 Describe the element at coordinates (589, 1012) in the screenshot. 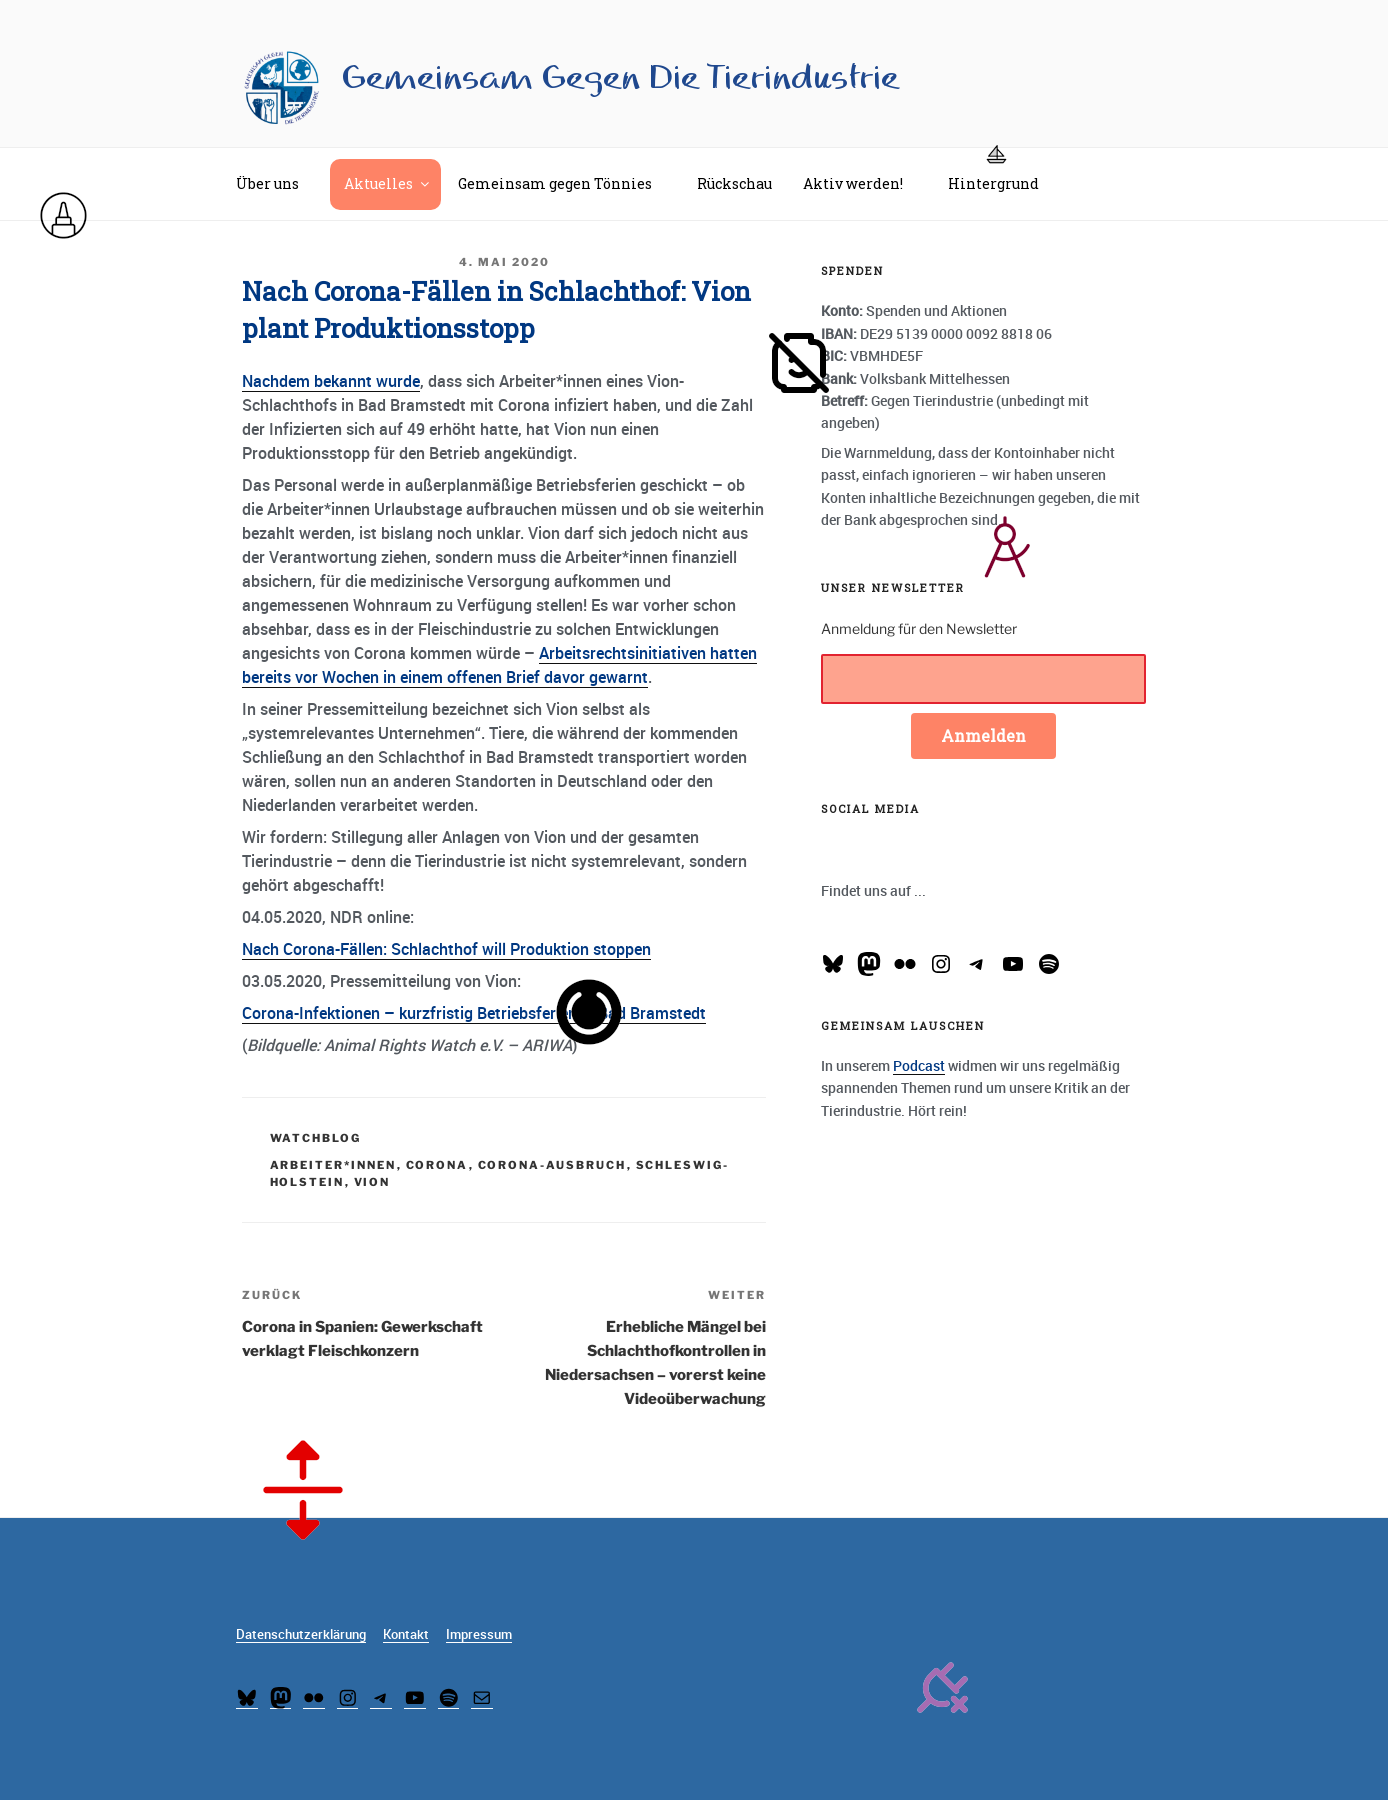

I see `indicates loading or processing in progress` at that location.